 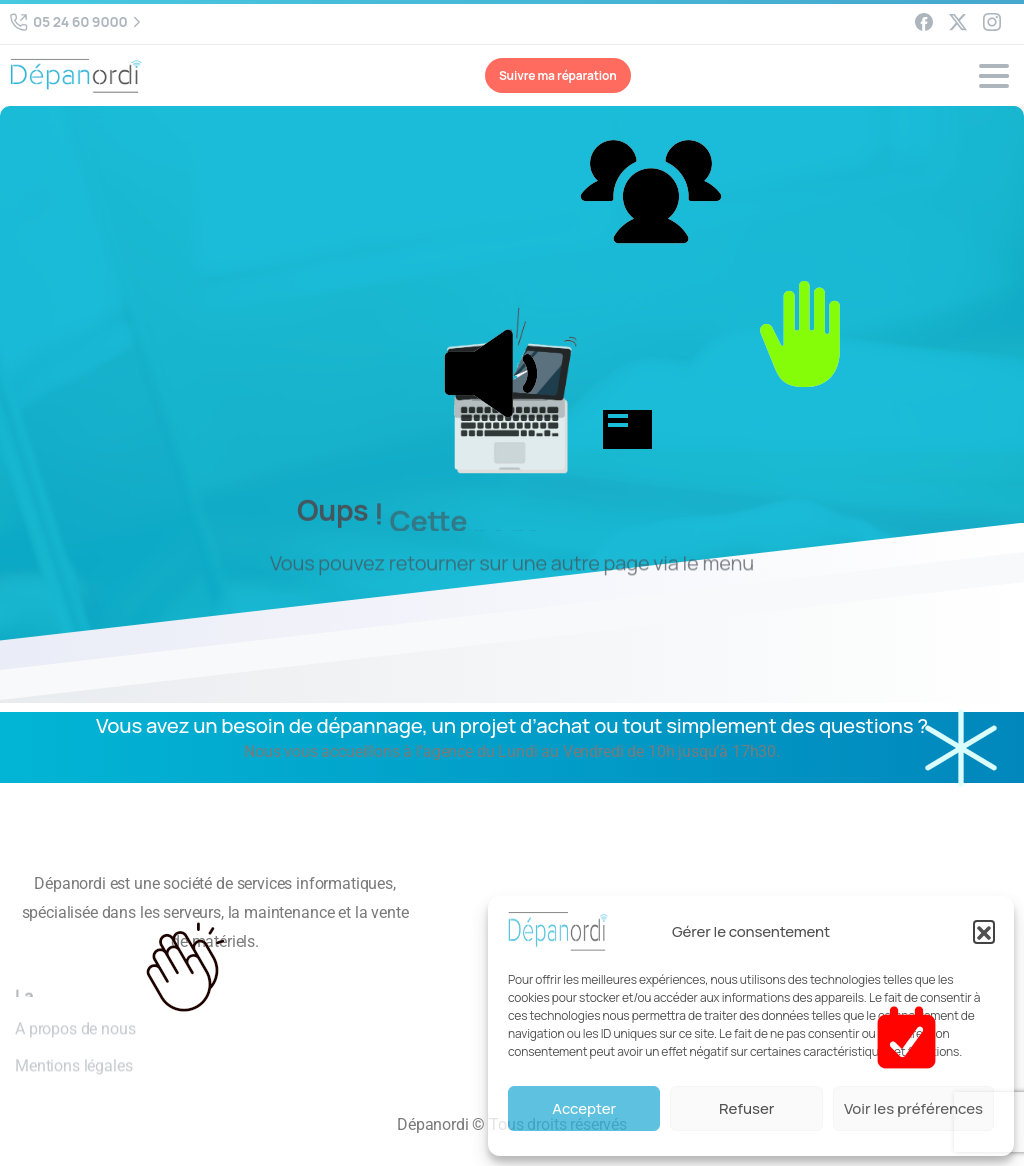 I want to click on applaud or show appreciation for content, so click(x=184, y=967).